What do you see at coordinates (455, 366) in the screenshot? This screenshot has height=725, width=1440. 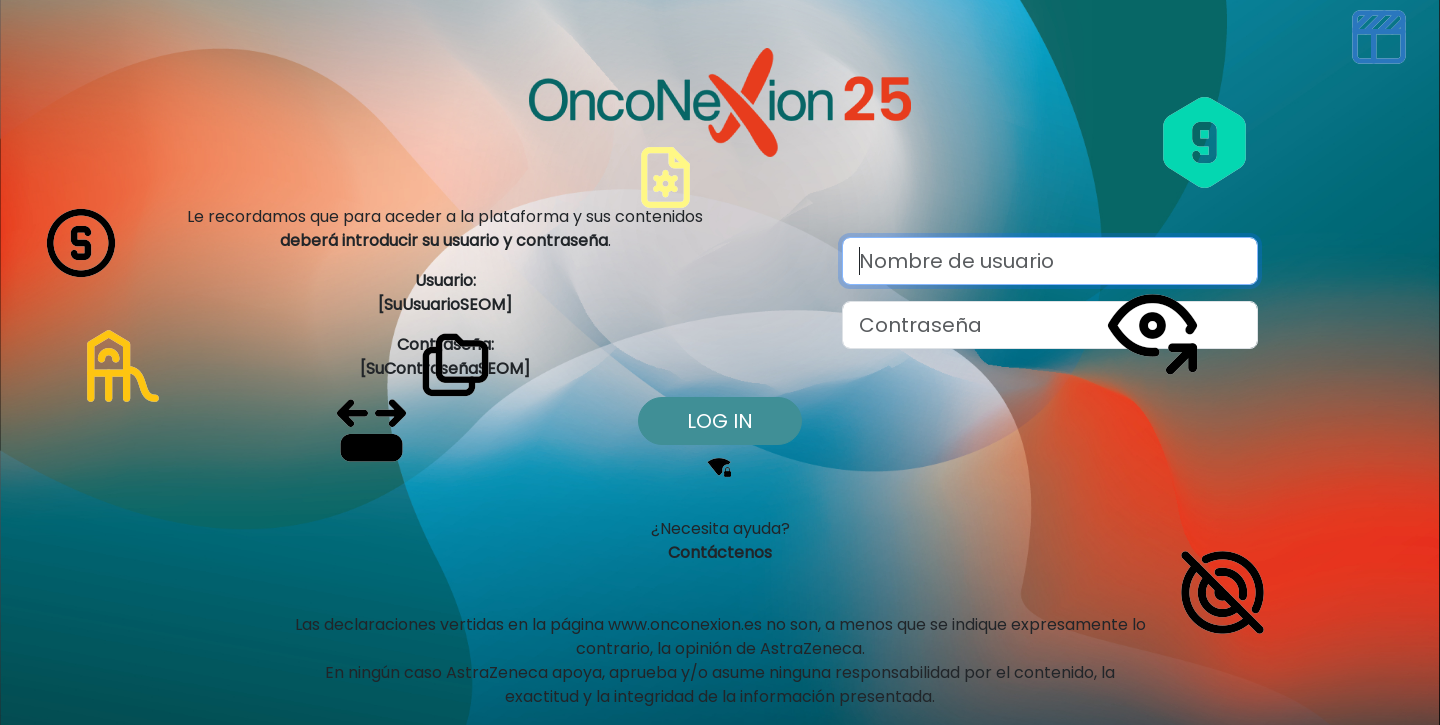 I see `browse all folders` at bounding box center [455, 366].